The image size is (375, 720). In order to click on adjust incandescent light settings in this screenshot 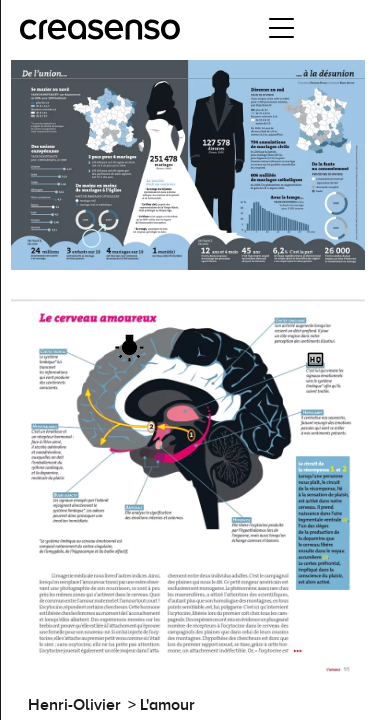, I will do `click(129, 347)`.